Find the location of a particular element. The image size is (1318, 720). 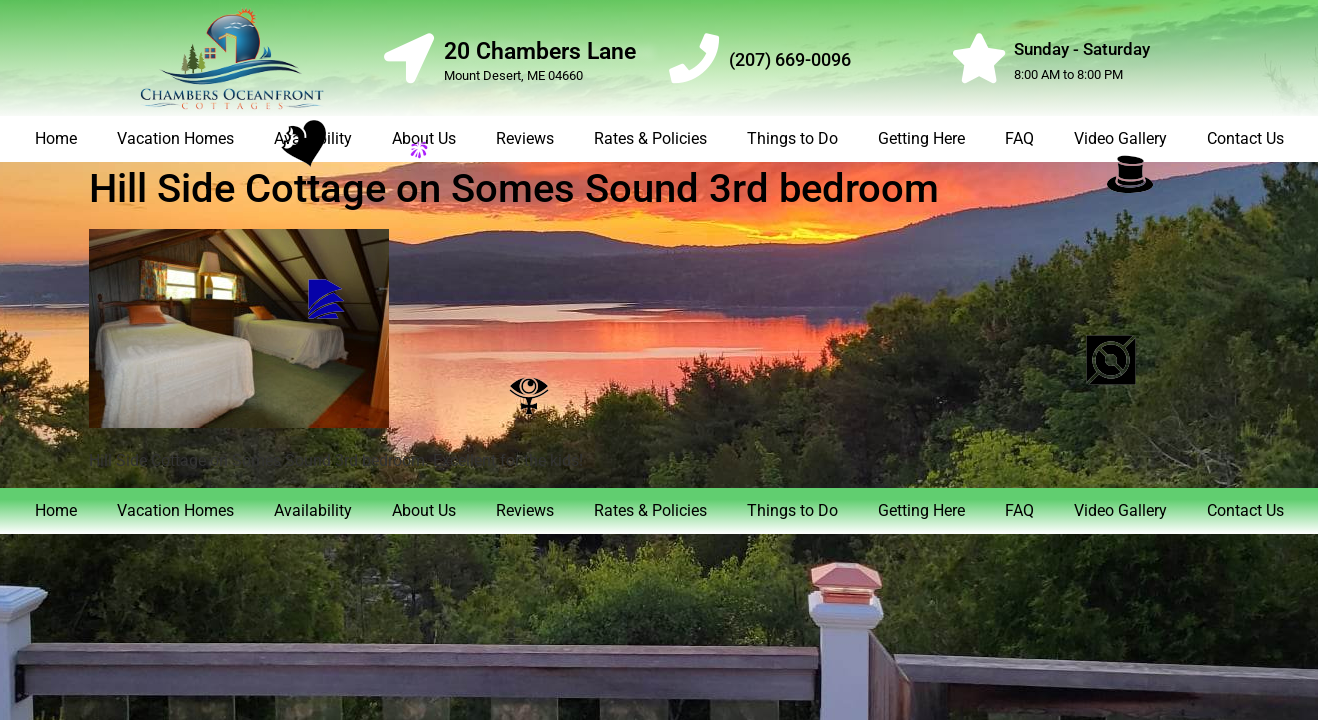

indicates damage or health loss in a game is located at coordinates (302, 143).